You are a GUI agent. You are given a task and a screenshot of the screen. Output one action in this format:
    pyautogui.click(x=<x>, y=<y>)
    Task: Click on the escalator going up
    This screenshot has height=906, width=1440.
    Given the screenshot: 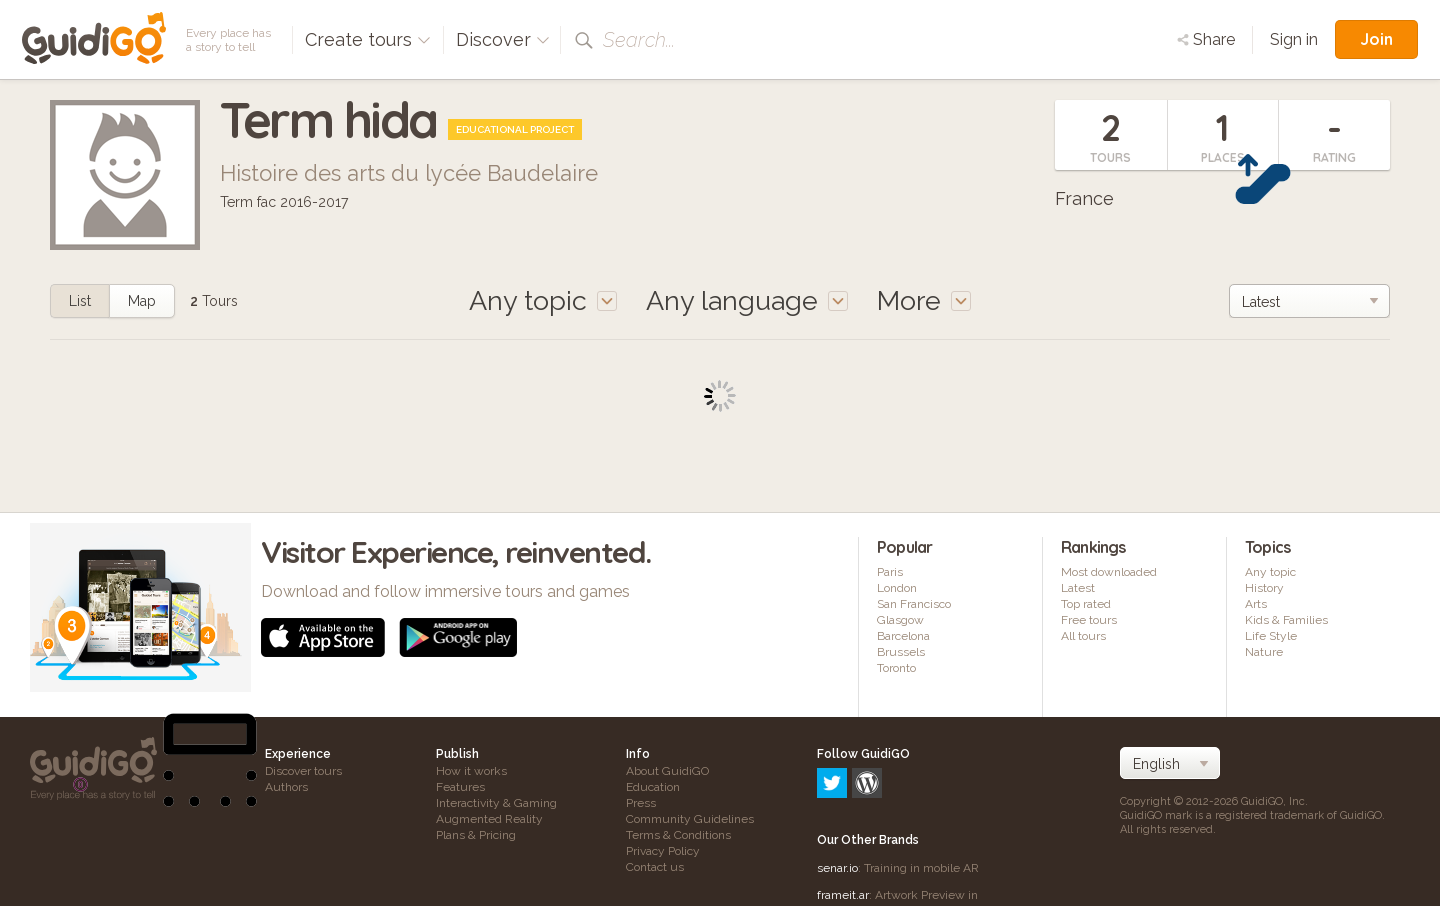 What is the action you would take?
    pyautogui.click(x=1263, y=179)
    